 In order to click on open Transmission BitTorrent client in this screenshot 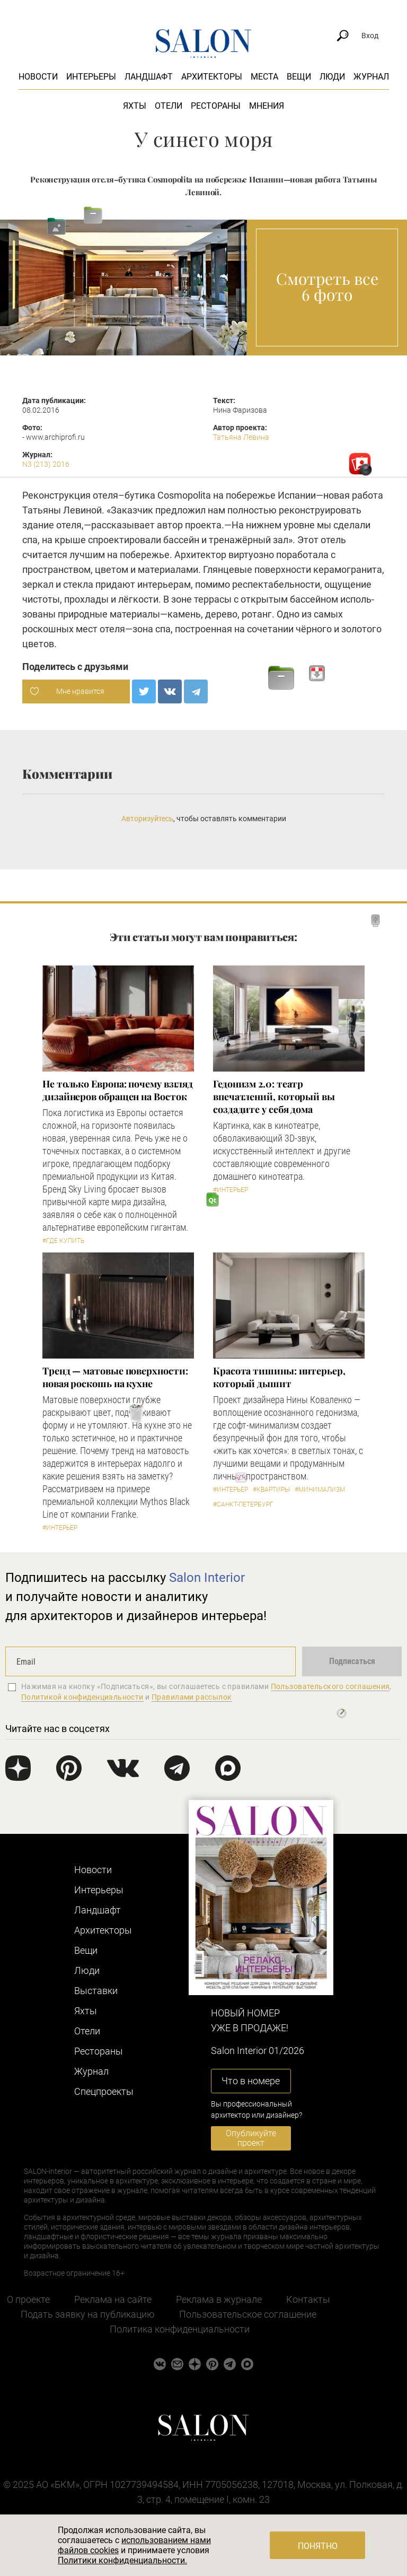, I will do `click(317, 673)`.